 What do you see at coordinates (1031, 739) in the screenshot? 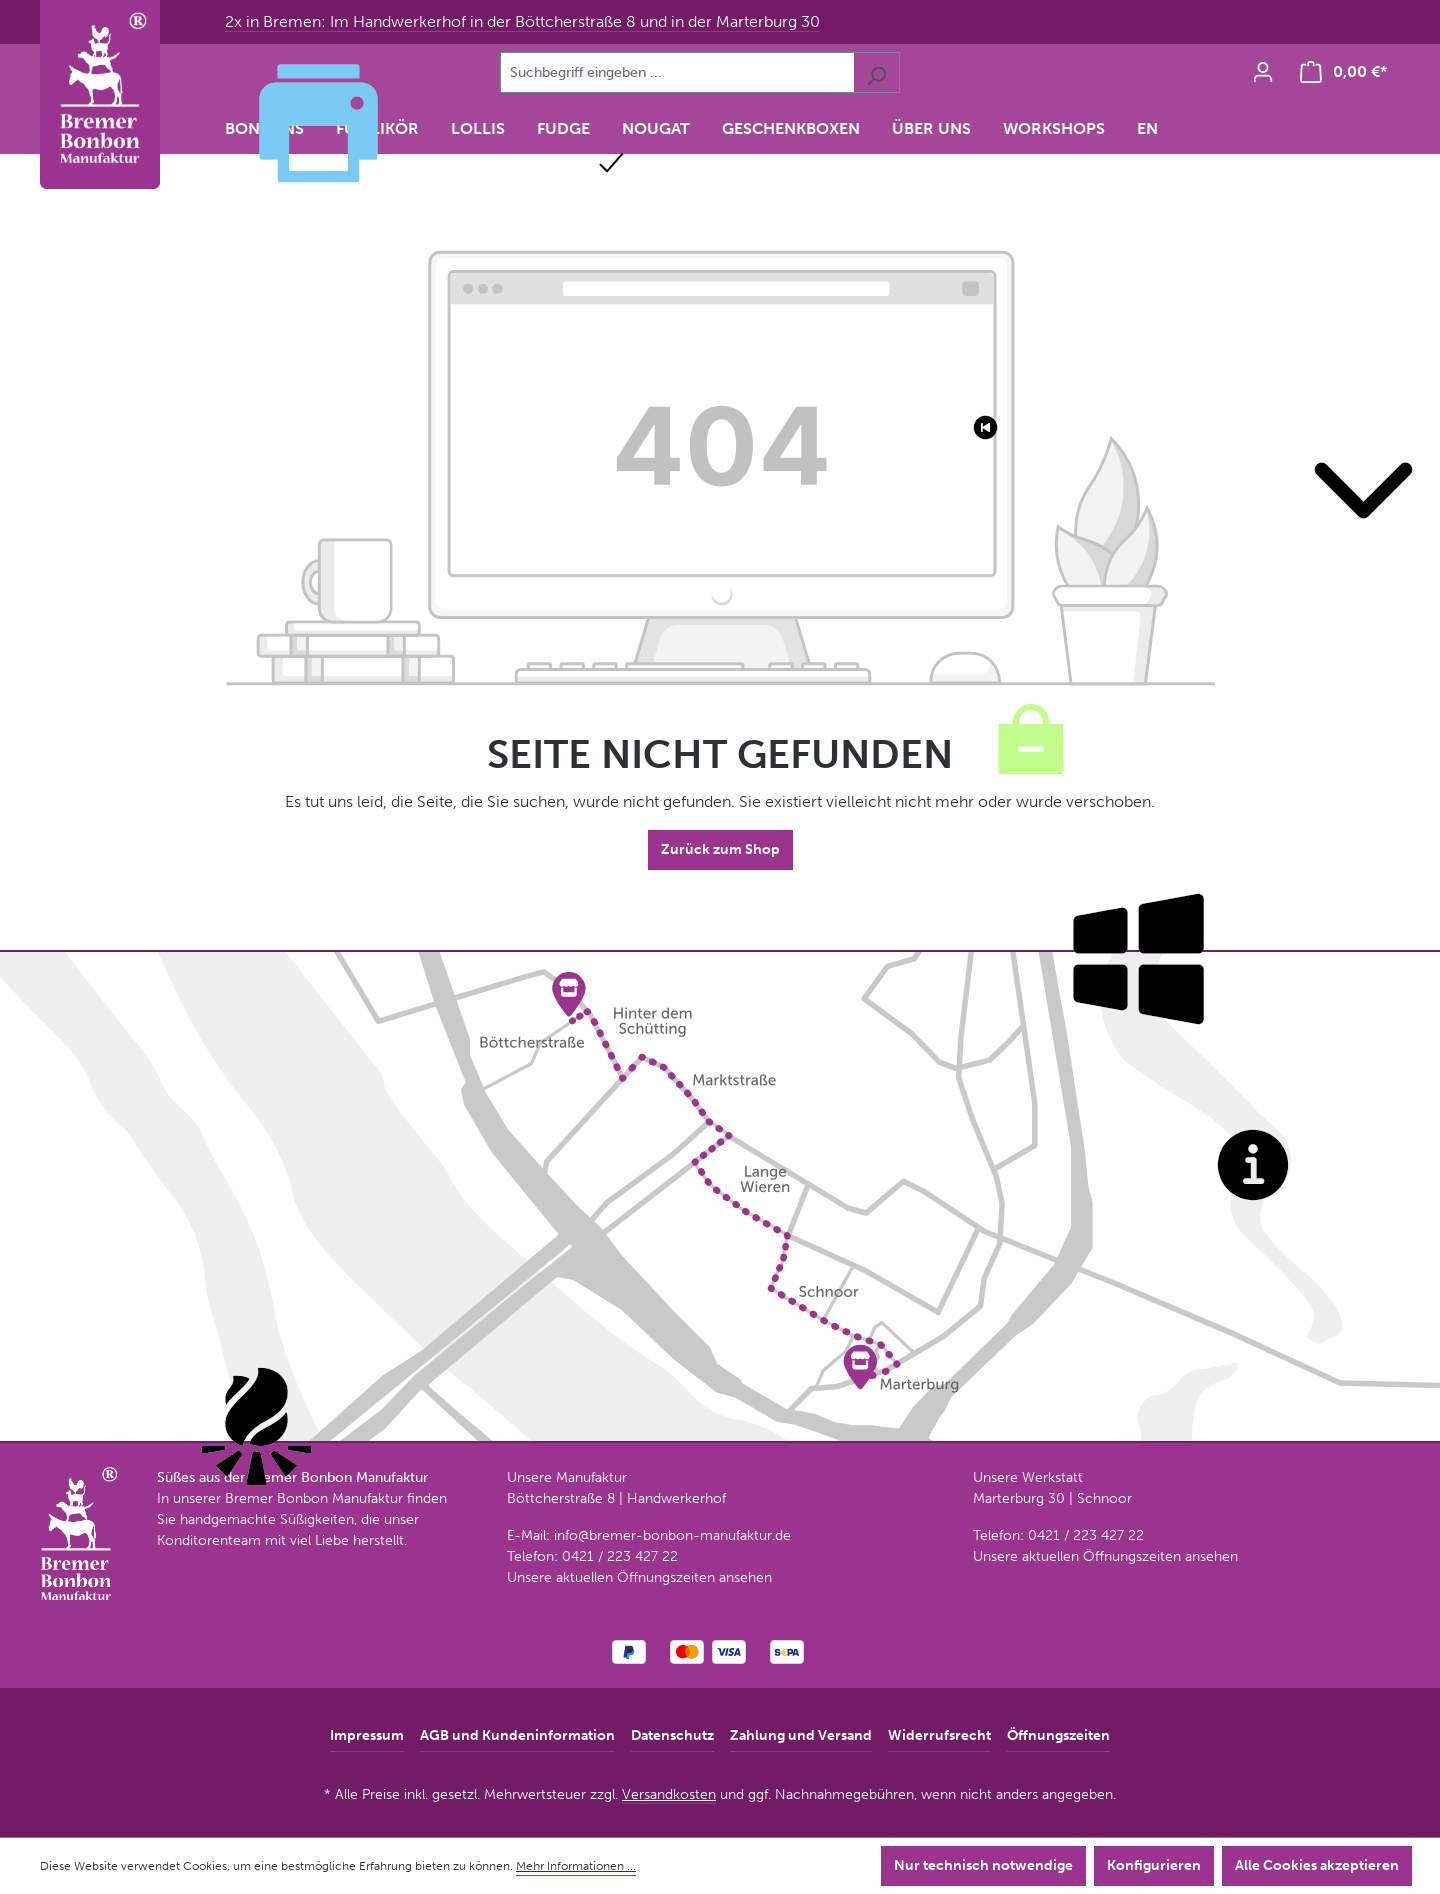
I see `remove item from shopping bag` at bounding box center [1031, 739].